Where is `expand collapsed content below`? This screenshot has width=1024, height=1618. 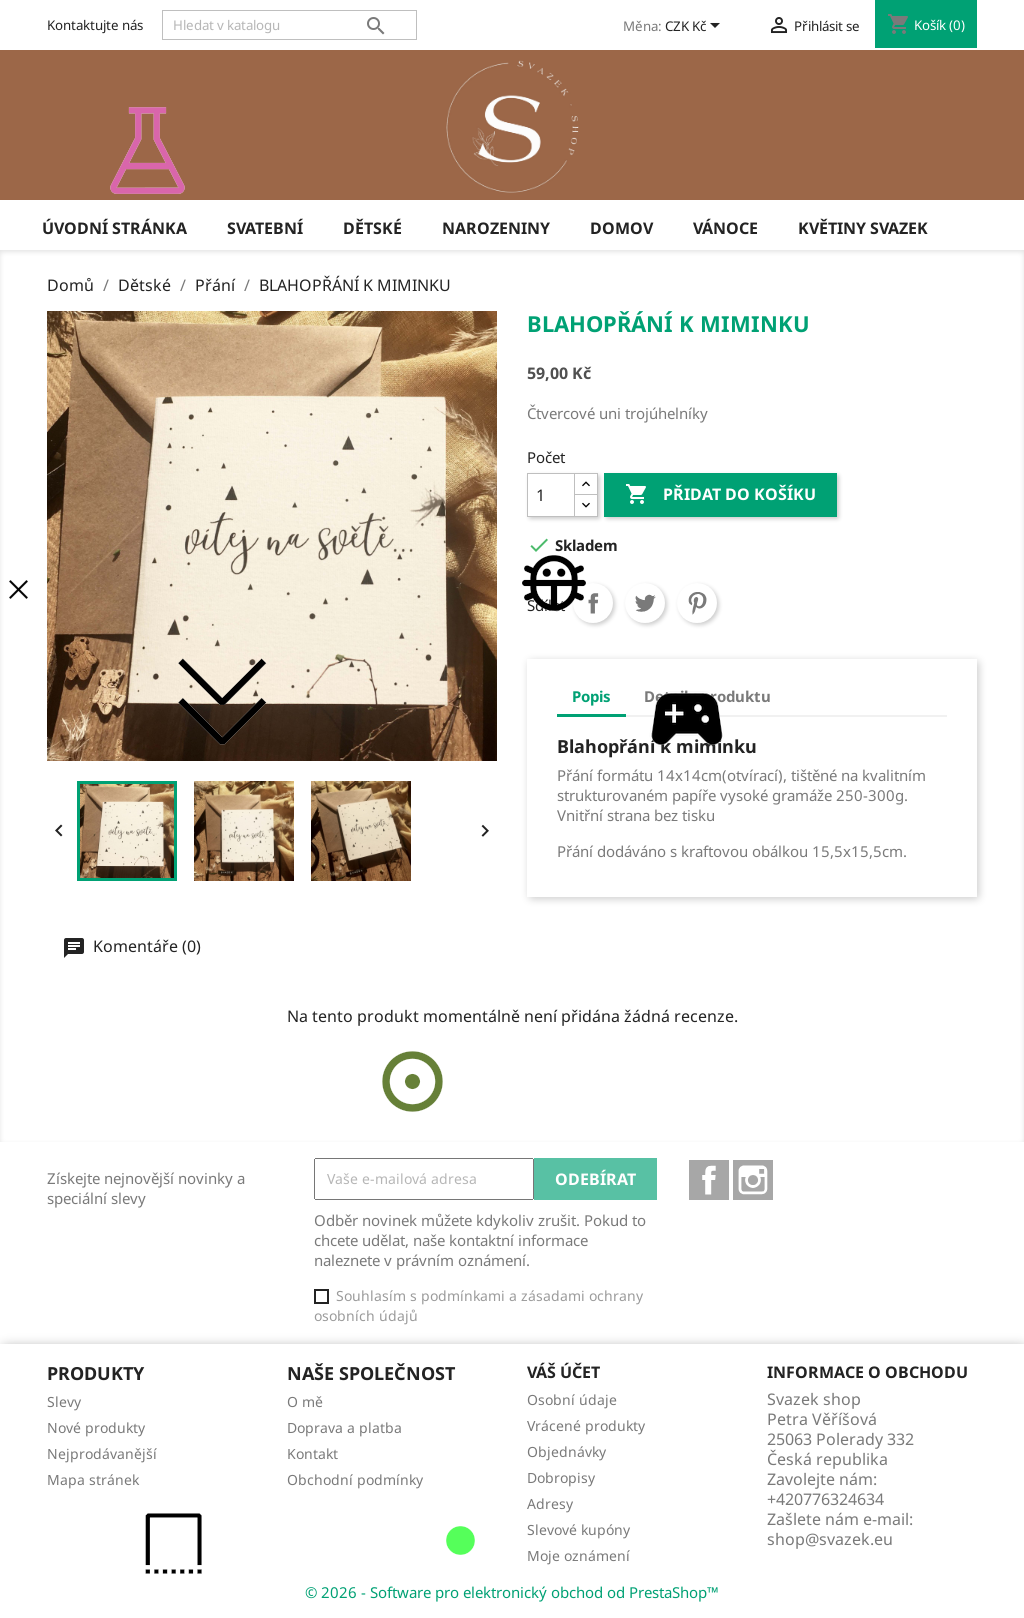 expand collapsed content below is located at coordinates (225, 704).